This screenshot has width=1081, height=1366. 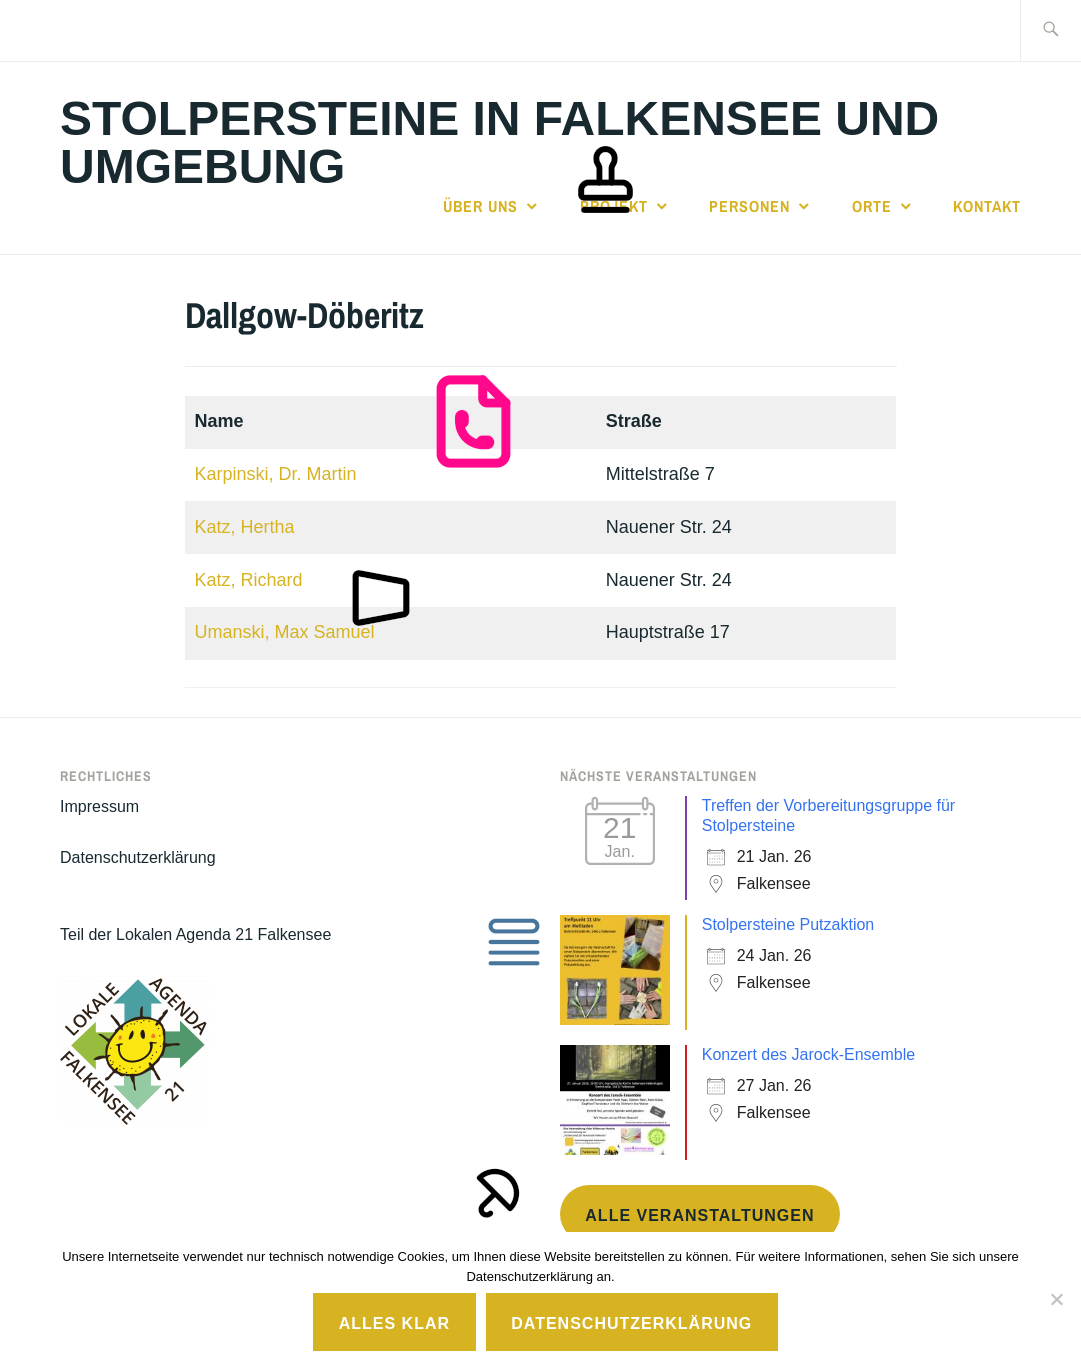 What do you see at coordinates (497, 1190) in the screenshot?
I see `view weather protection or rain forecast` at bounding box center [497, 1190].